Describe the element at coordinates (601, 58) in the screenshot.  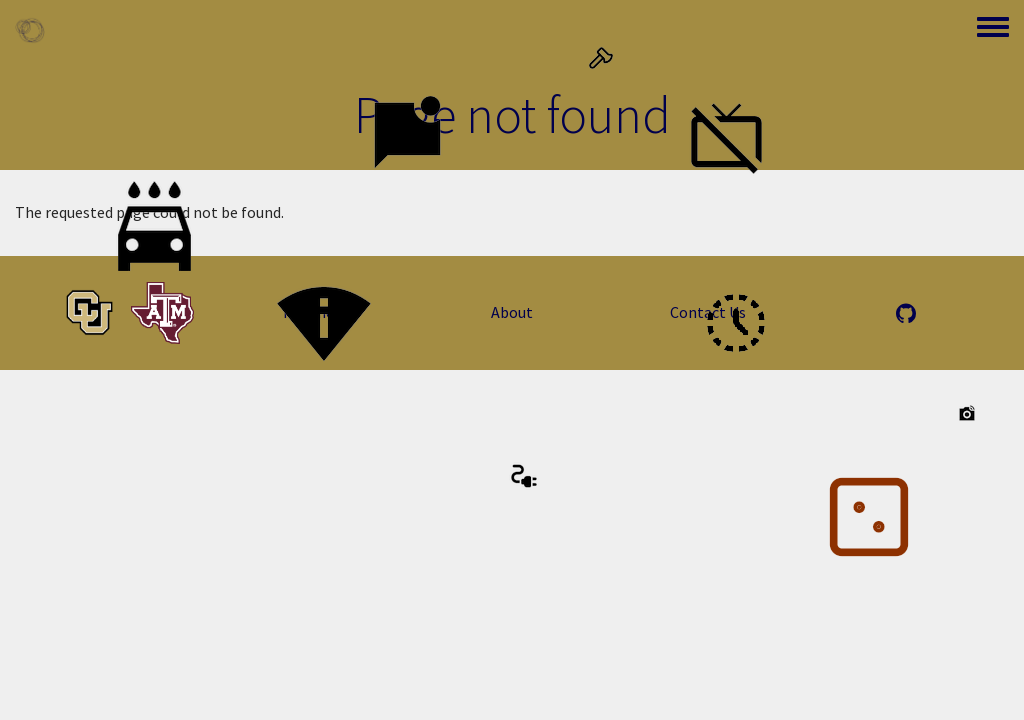
I see `access crafting or building tools` at that location.